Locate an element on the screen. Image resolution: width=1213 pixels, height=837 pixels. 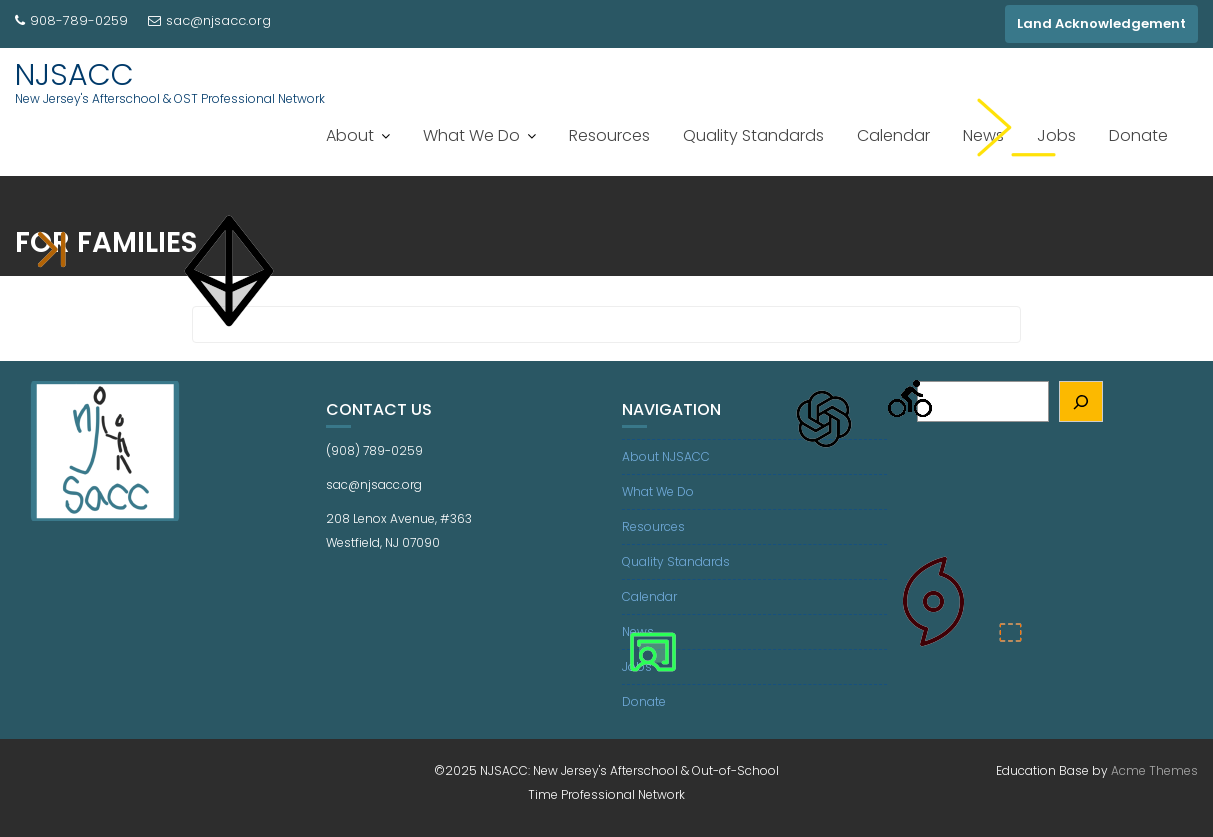
view ethereum wallet or balance is located at coordinates (229, 271).